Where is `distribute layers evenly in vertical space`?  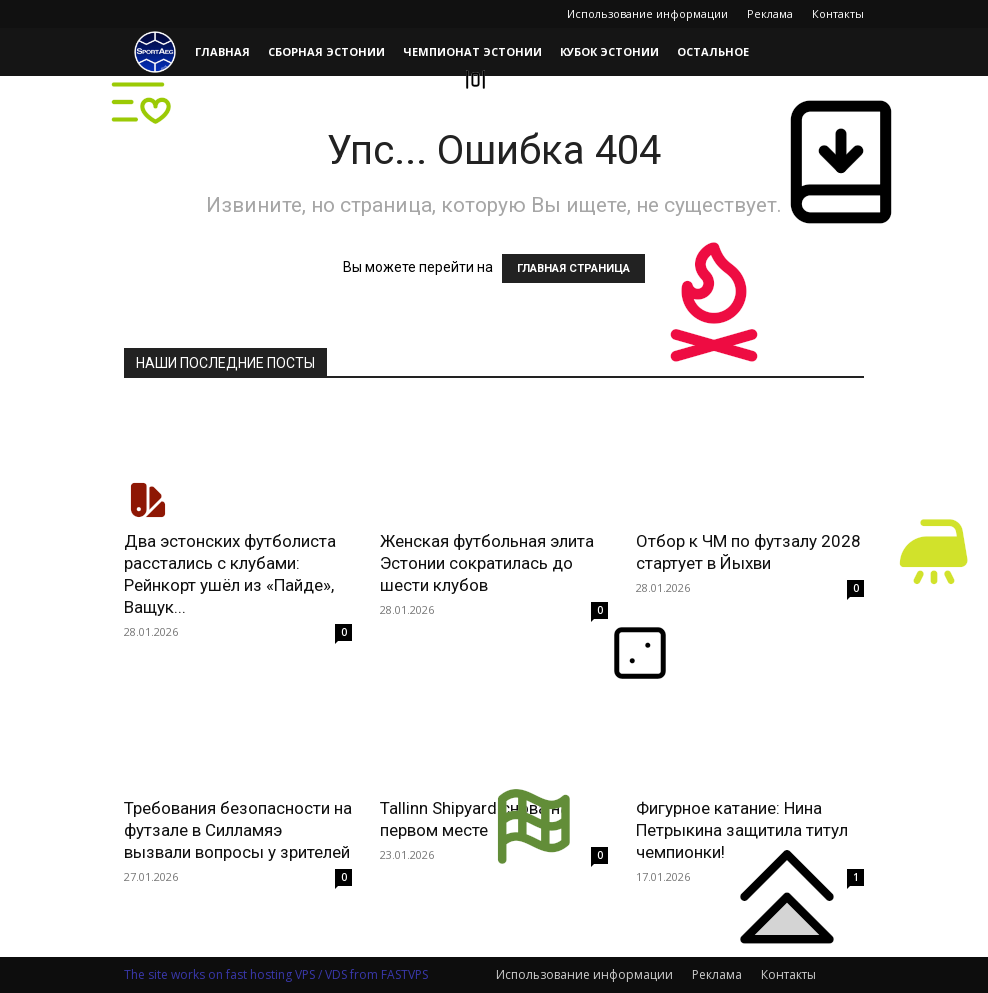 distribute layers evenly in vertical space is located at coordinates (475, 79).